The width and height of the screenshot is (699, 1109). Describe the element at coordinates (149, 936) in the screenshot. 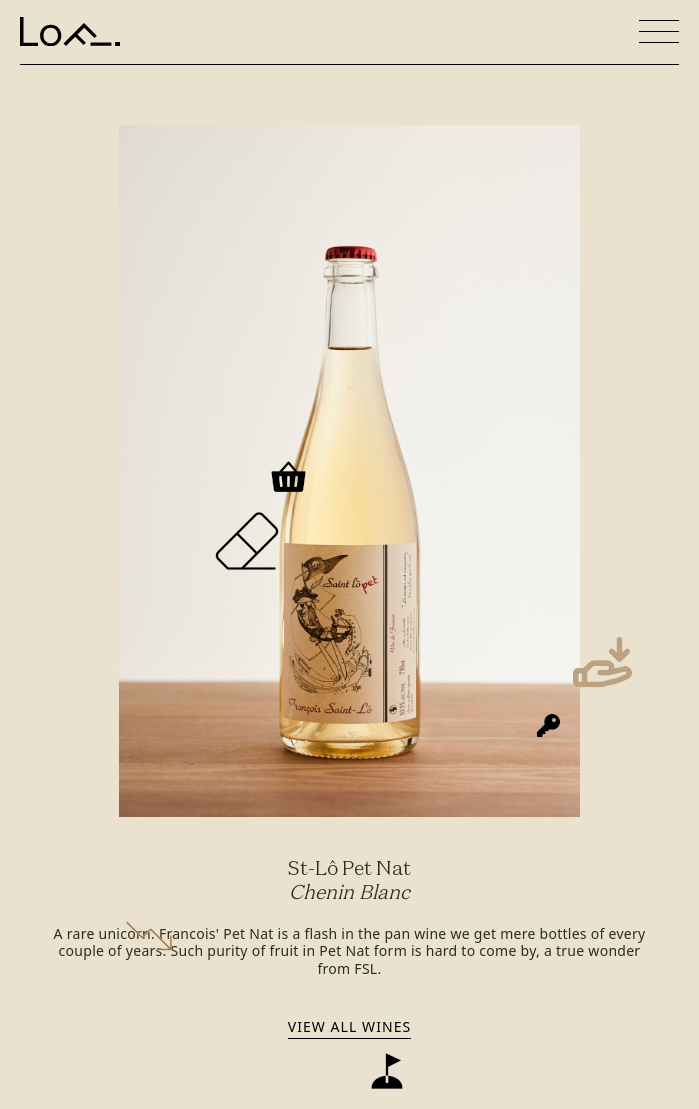

I see `indicates a downward trend or decline in data` at that location.